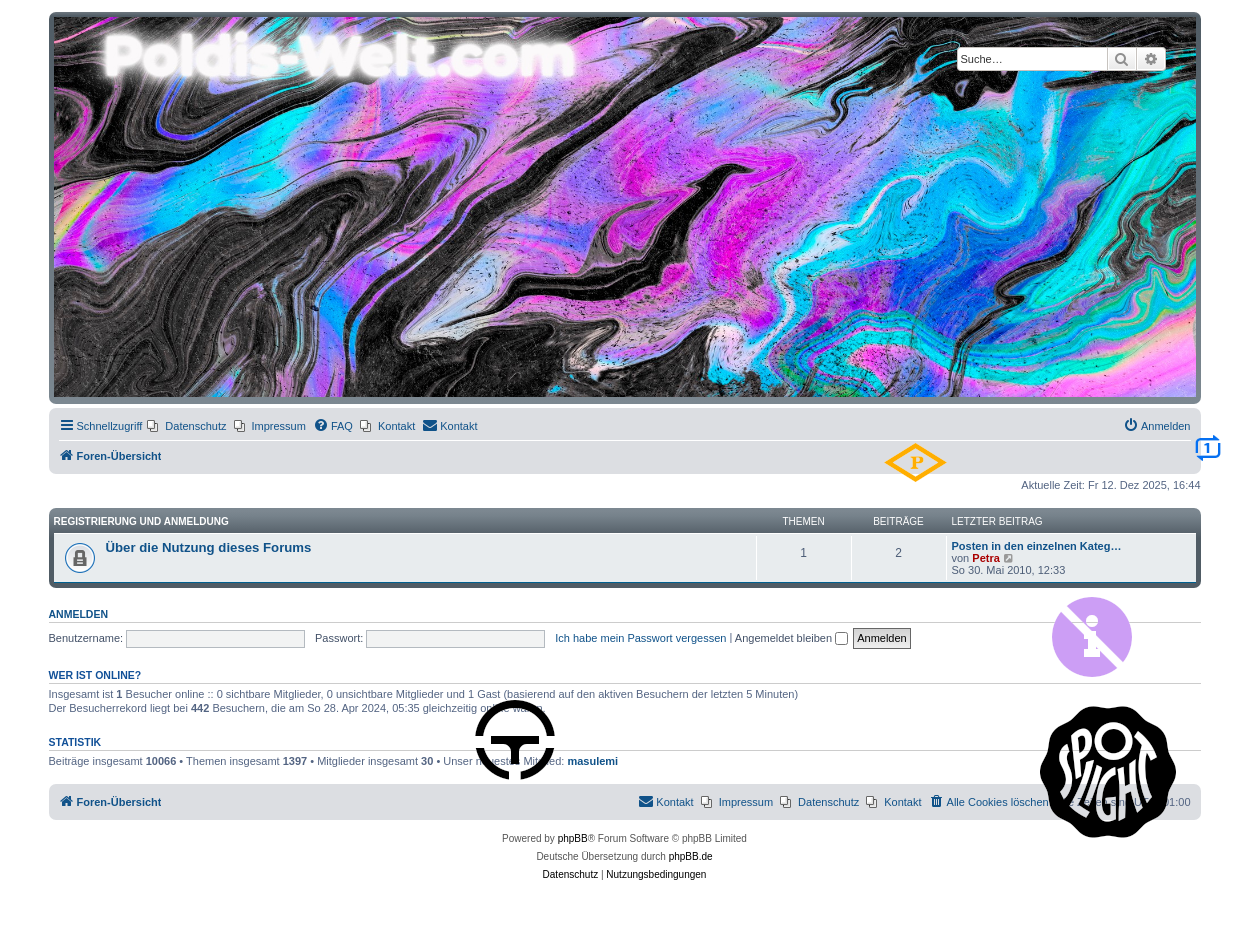 This screenshot has height=936, width=1249. Describe the element at coordinates (915, 462) in the screenshot. I see `powers brand logo` at that location.